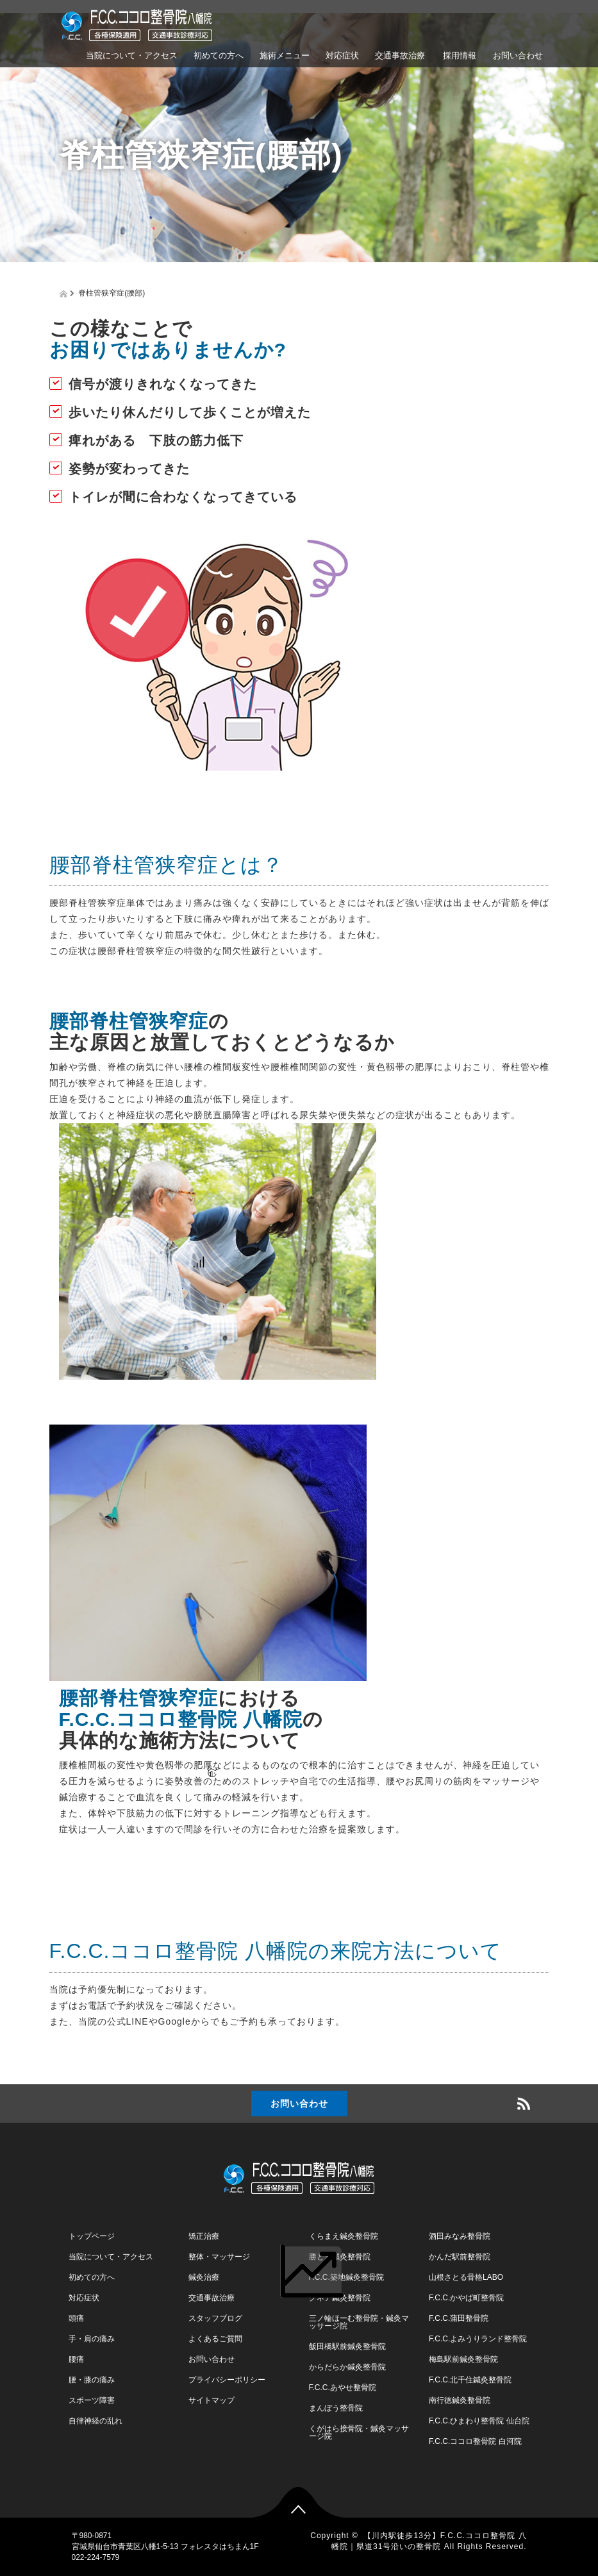 This screenshot has height=2576, width=598. What do you see at coordinates (201, 1261) in the screenshot?
I see `indicates strong cellular network connection` at bounding box center [201, 1261].